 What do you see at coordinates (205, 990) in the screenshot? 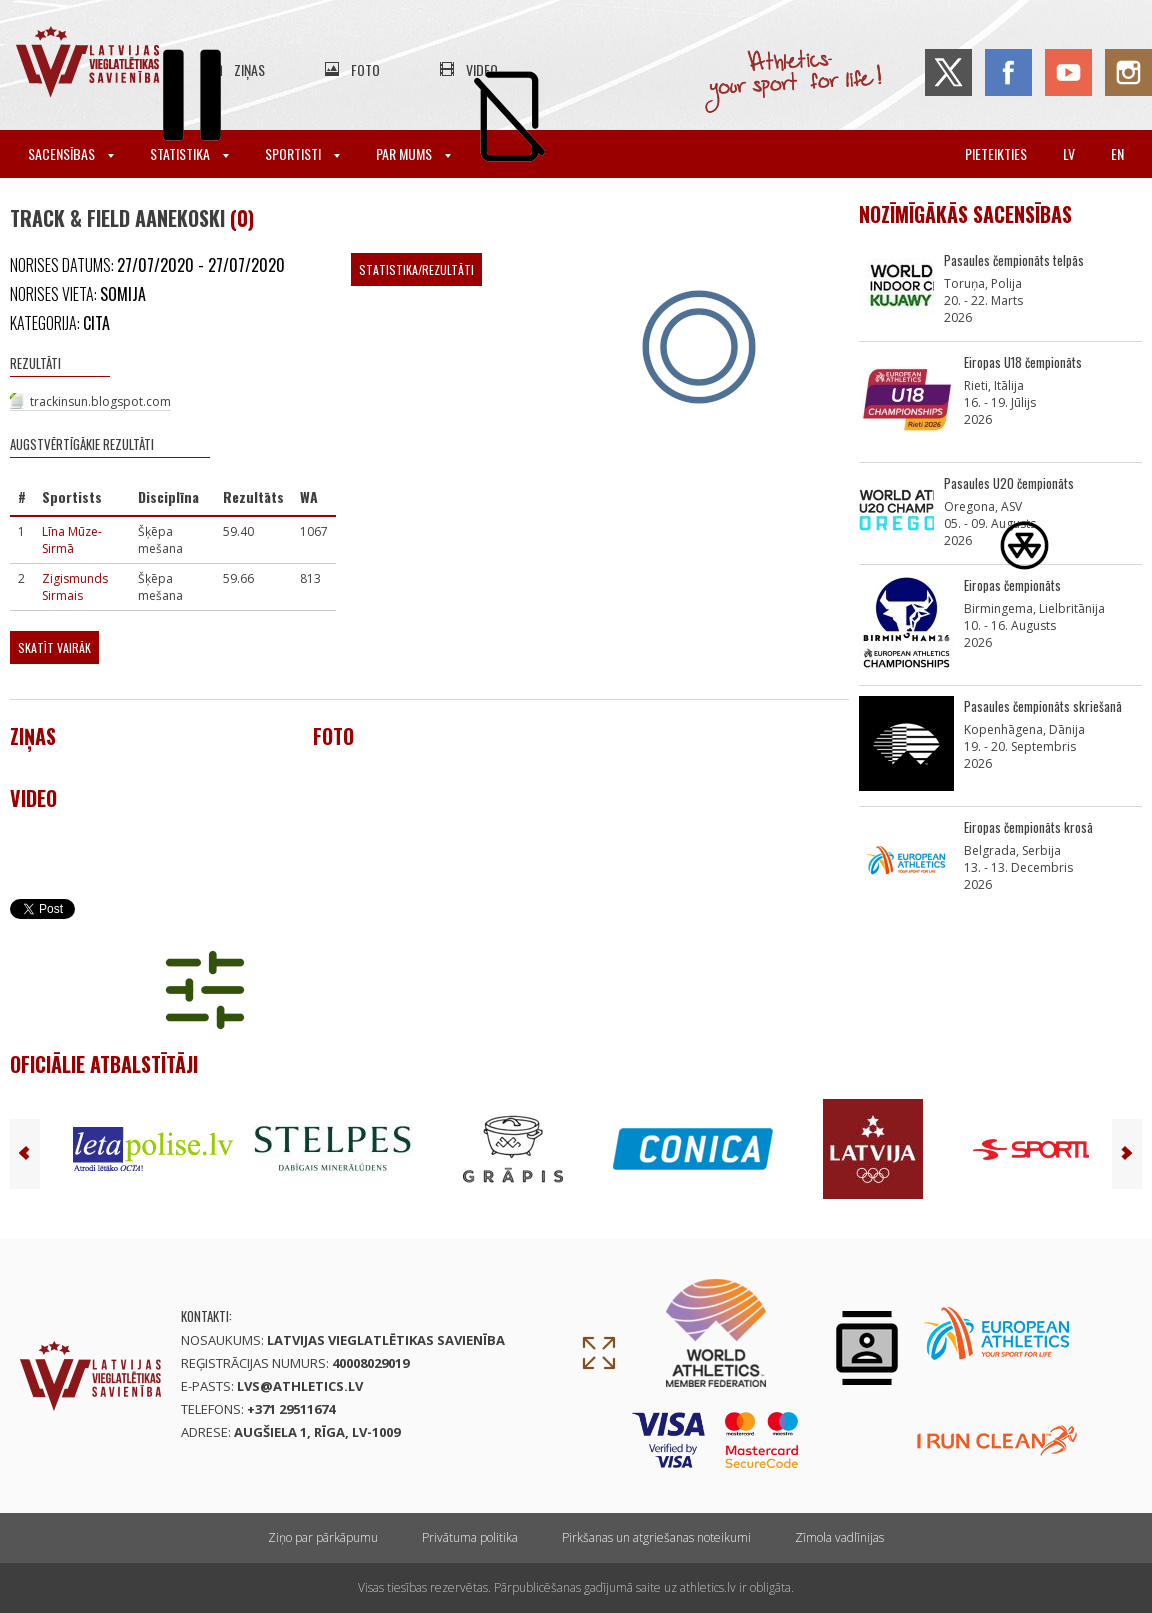
I see `adjust settings or preferences` at bounding box center [205, 990].